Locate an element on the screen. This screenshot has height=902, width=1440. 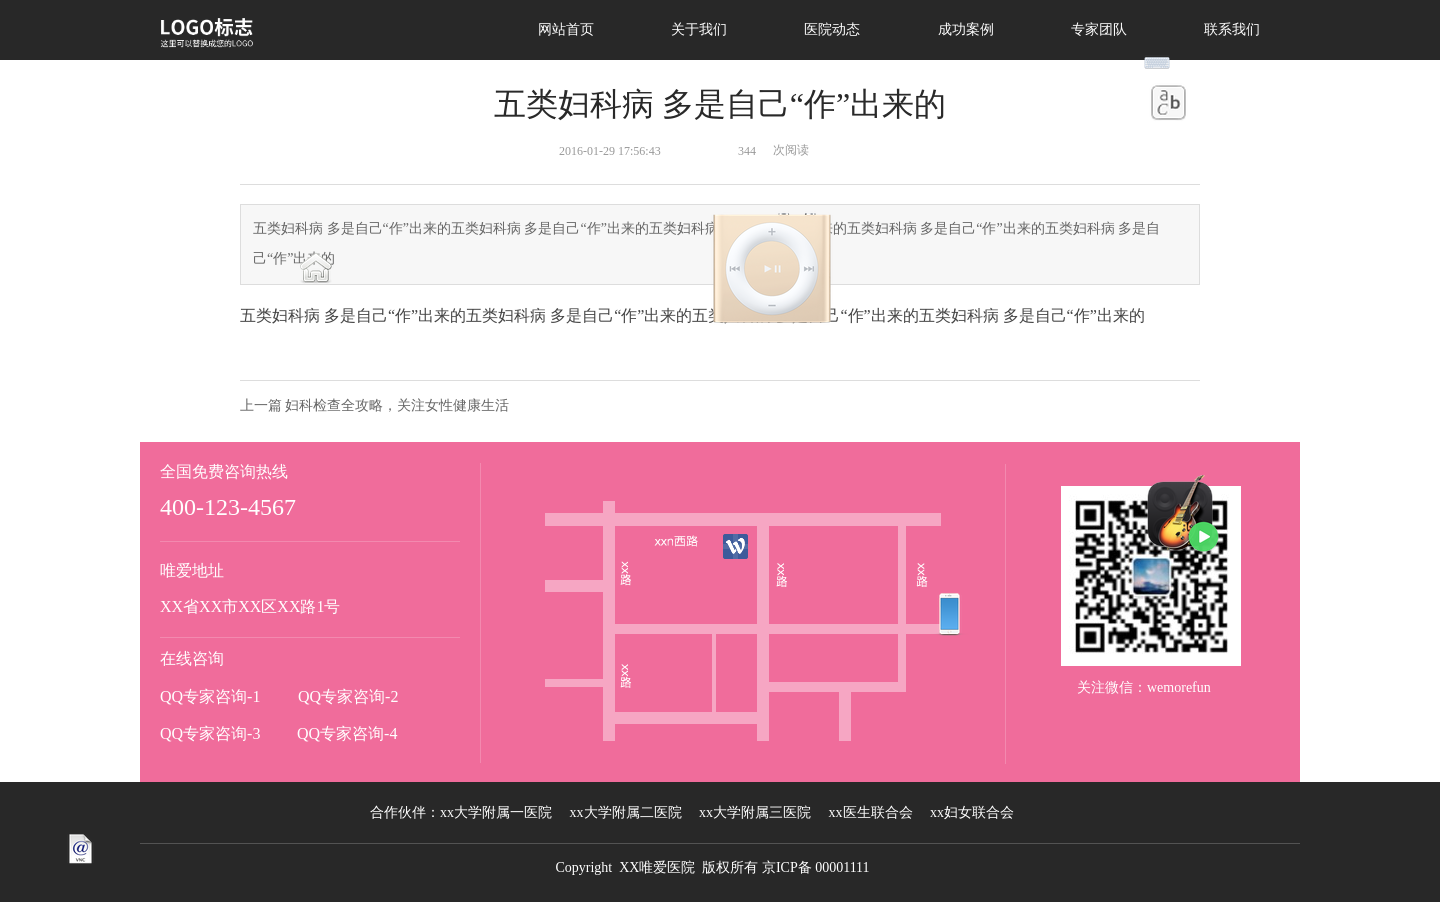
indicates keyboard connected via bluetooth is located at coordinates (1157, 63).